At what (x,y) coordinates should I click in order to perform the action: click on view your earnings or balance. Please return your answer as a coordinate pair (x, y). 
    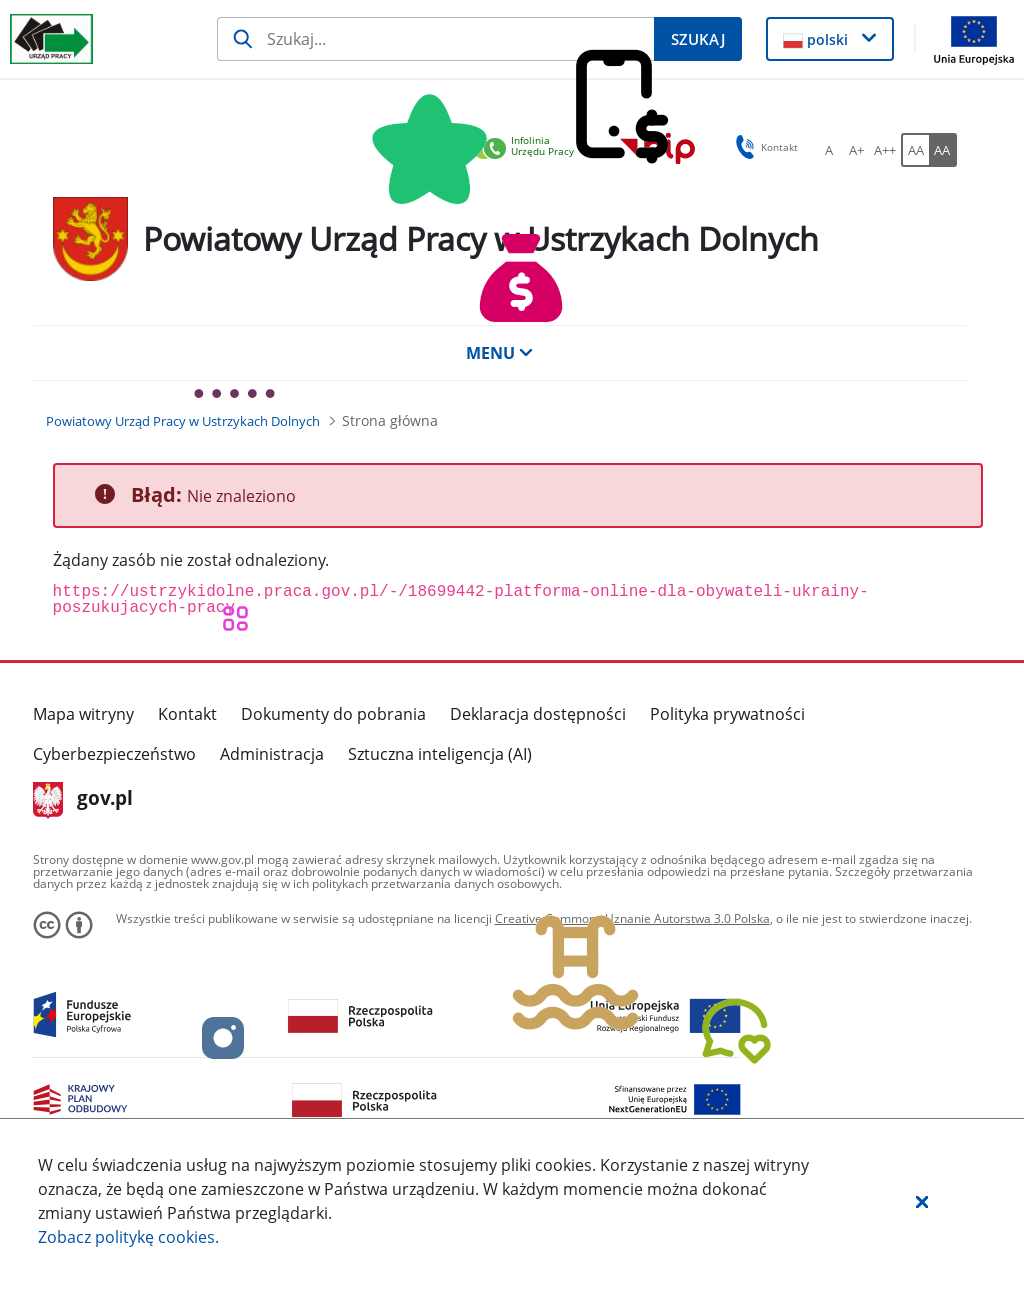
    Looking at the image, I should click on (521, 278).